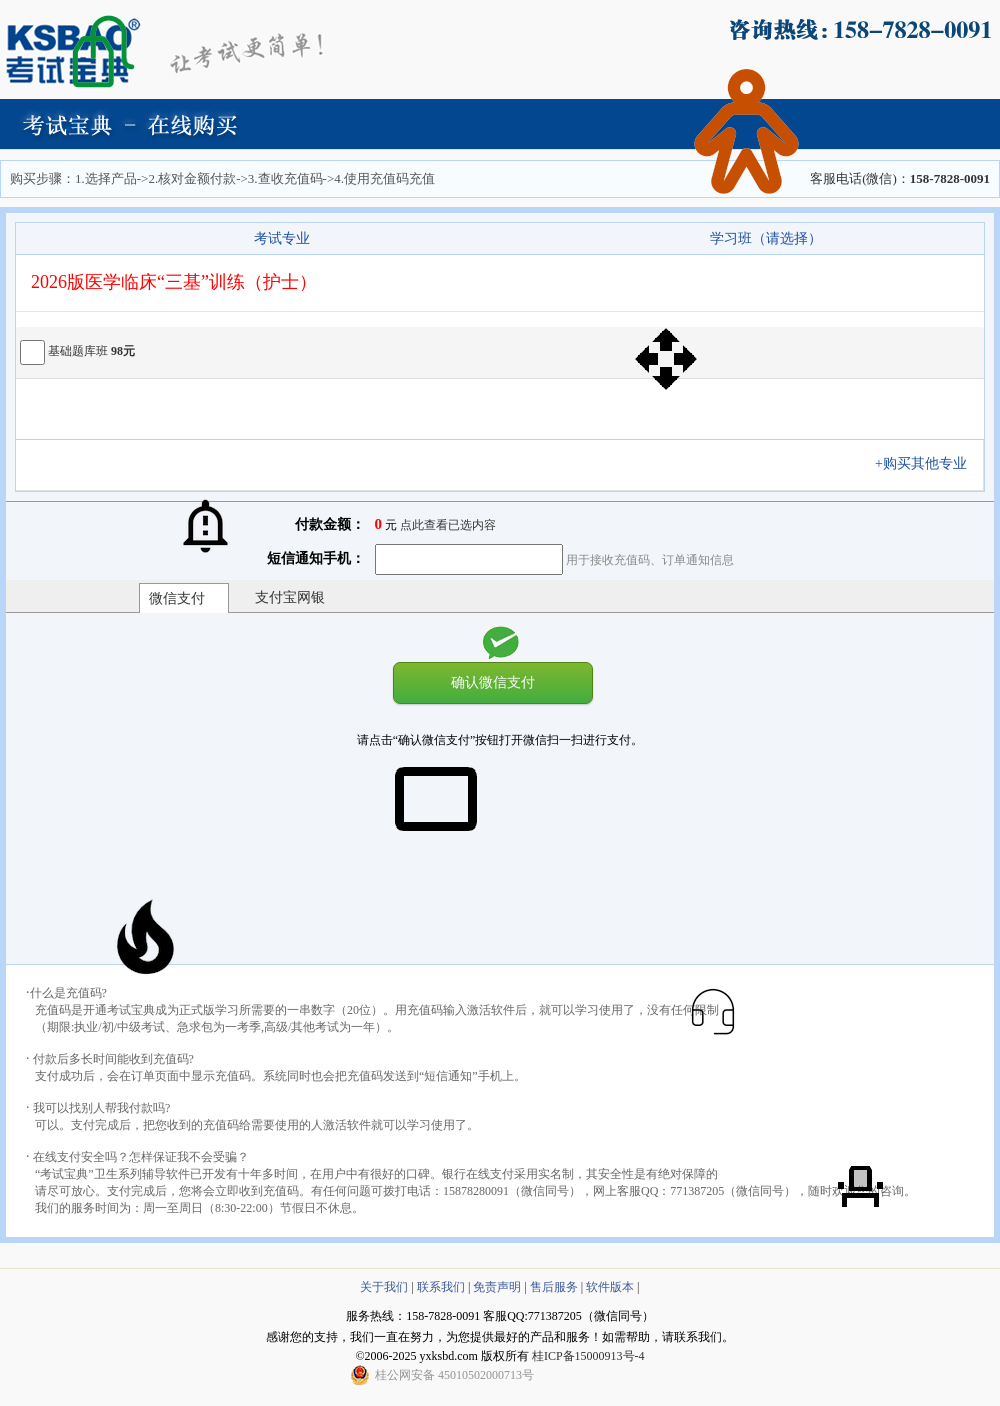  I want to click on select tea or hot beverage option, so click(101, 54).